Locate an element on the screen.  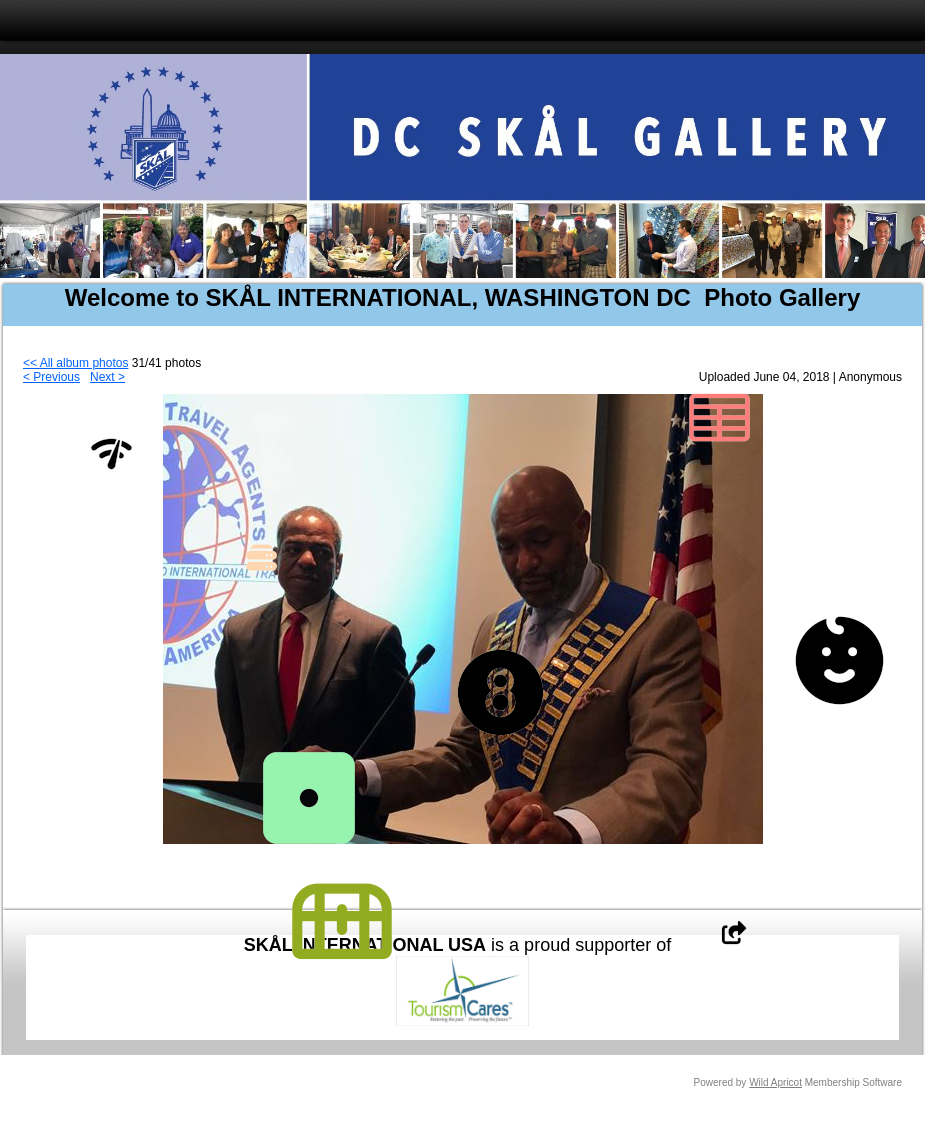
share content to another app or platform is located at coordinates (733, 932).